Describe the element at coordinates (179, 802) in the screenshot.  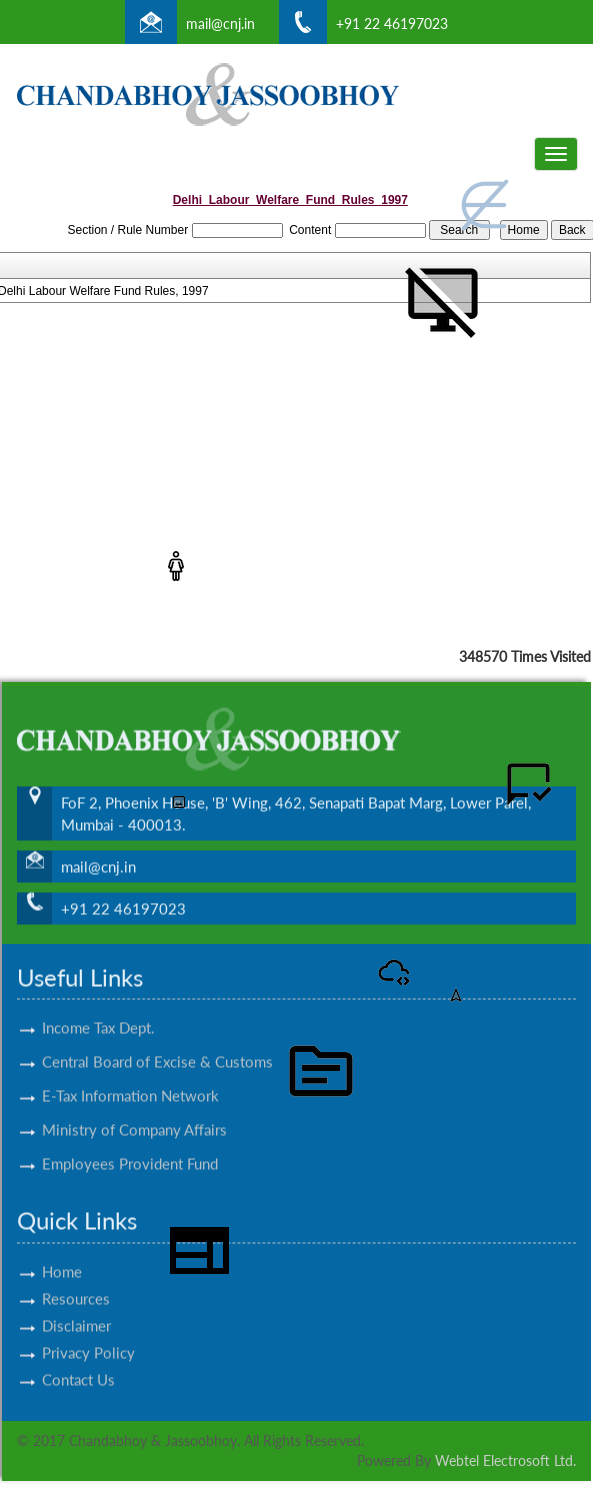
I see `view photos or images` at that location.